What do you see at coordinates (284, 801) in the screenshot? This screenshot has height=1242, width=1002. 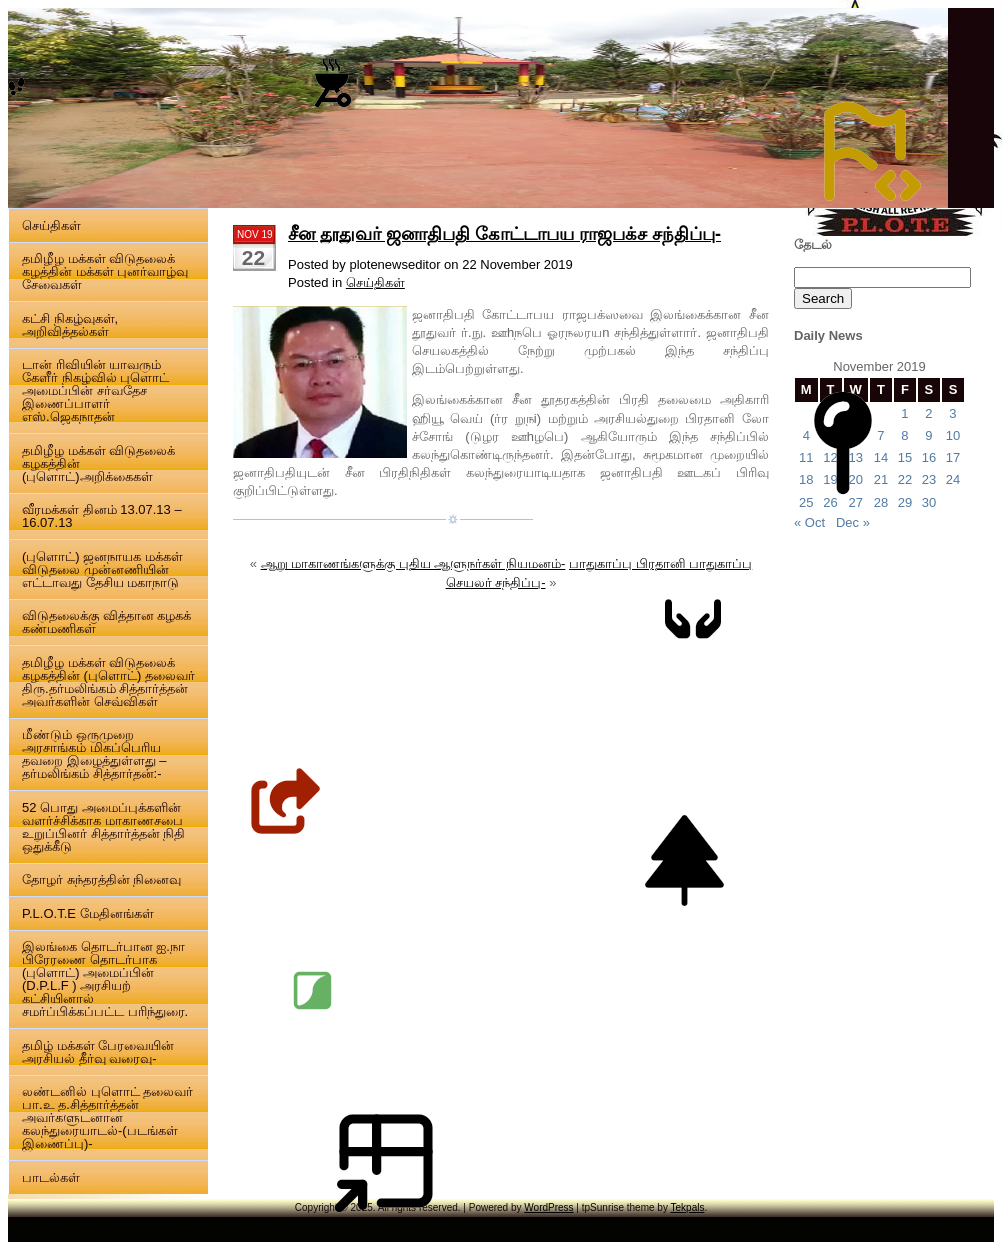 I see `share content to another app or platform` at bounding box center [284, 801].